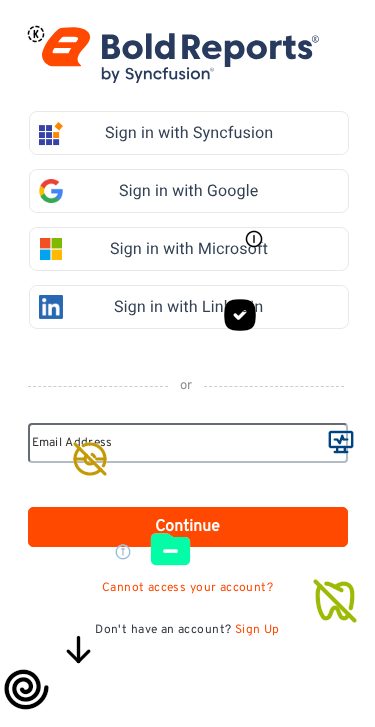 Image resolution: width=375 pixels, height=727 pixels. What do you see at coordinates (123, 552) in the screenshot?
I see `indicates text or typography settings` at bounding box center [123, 552].